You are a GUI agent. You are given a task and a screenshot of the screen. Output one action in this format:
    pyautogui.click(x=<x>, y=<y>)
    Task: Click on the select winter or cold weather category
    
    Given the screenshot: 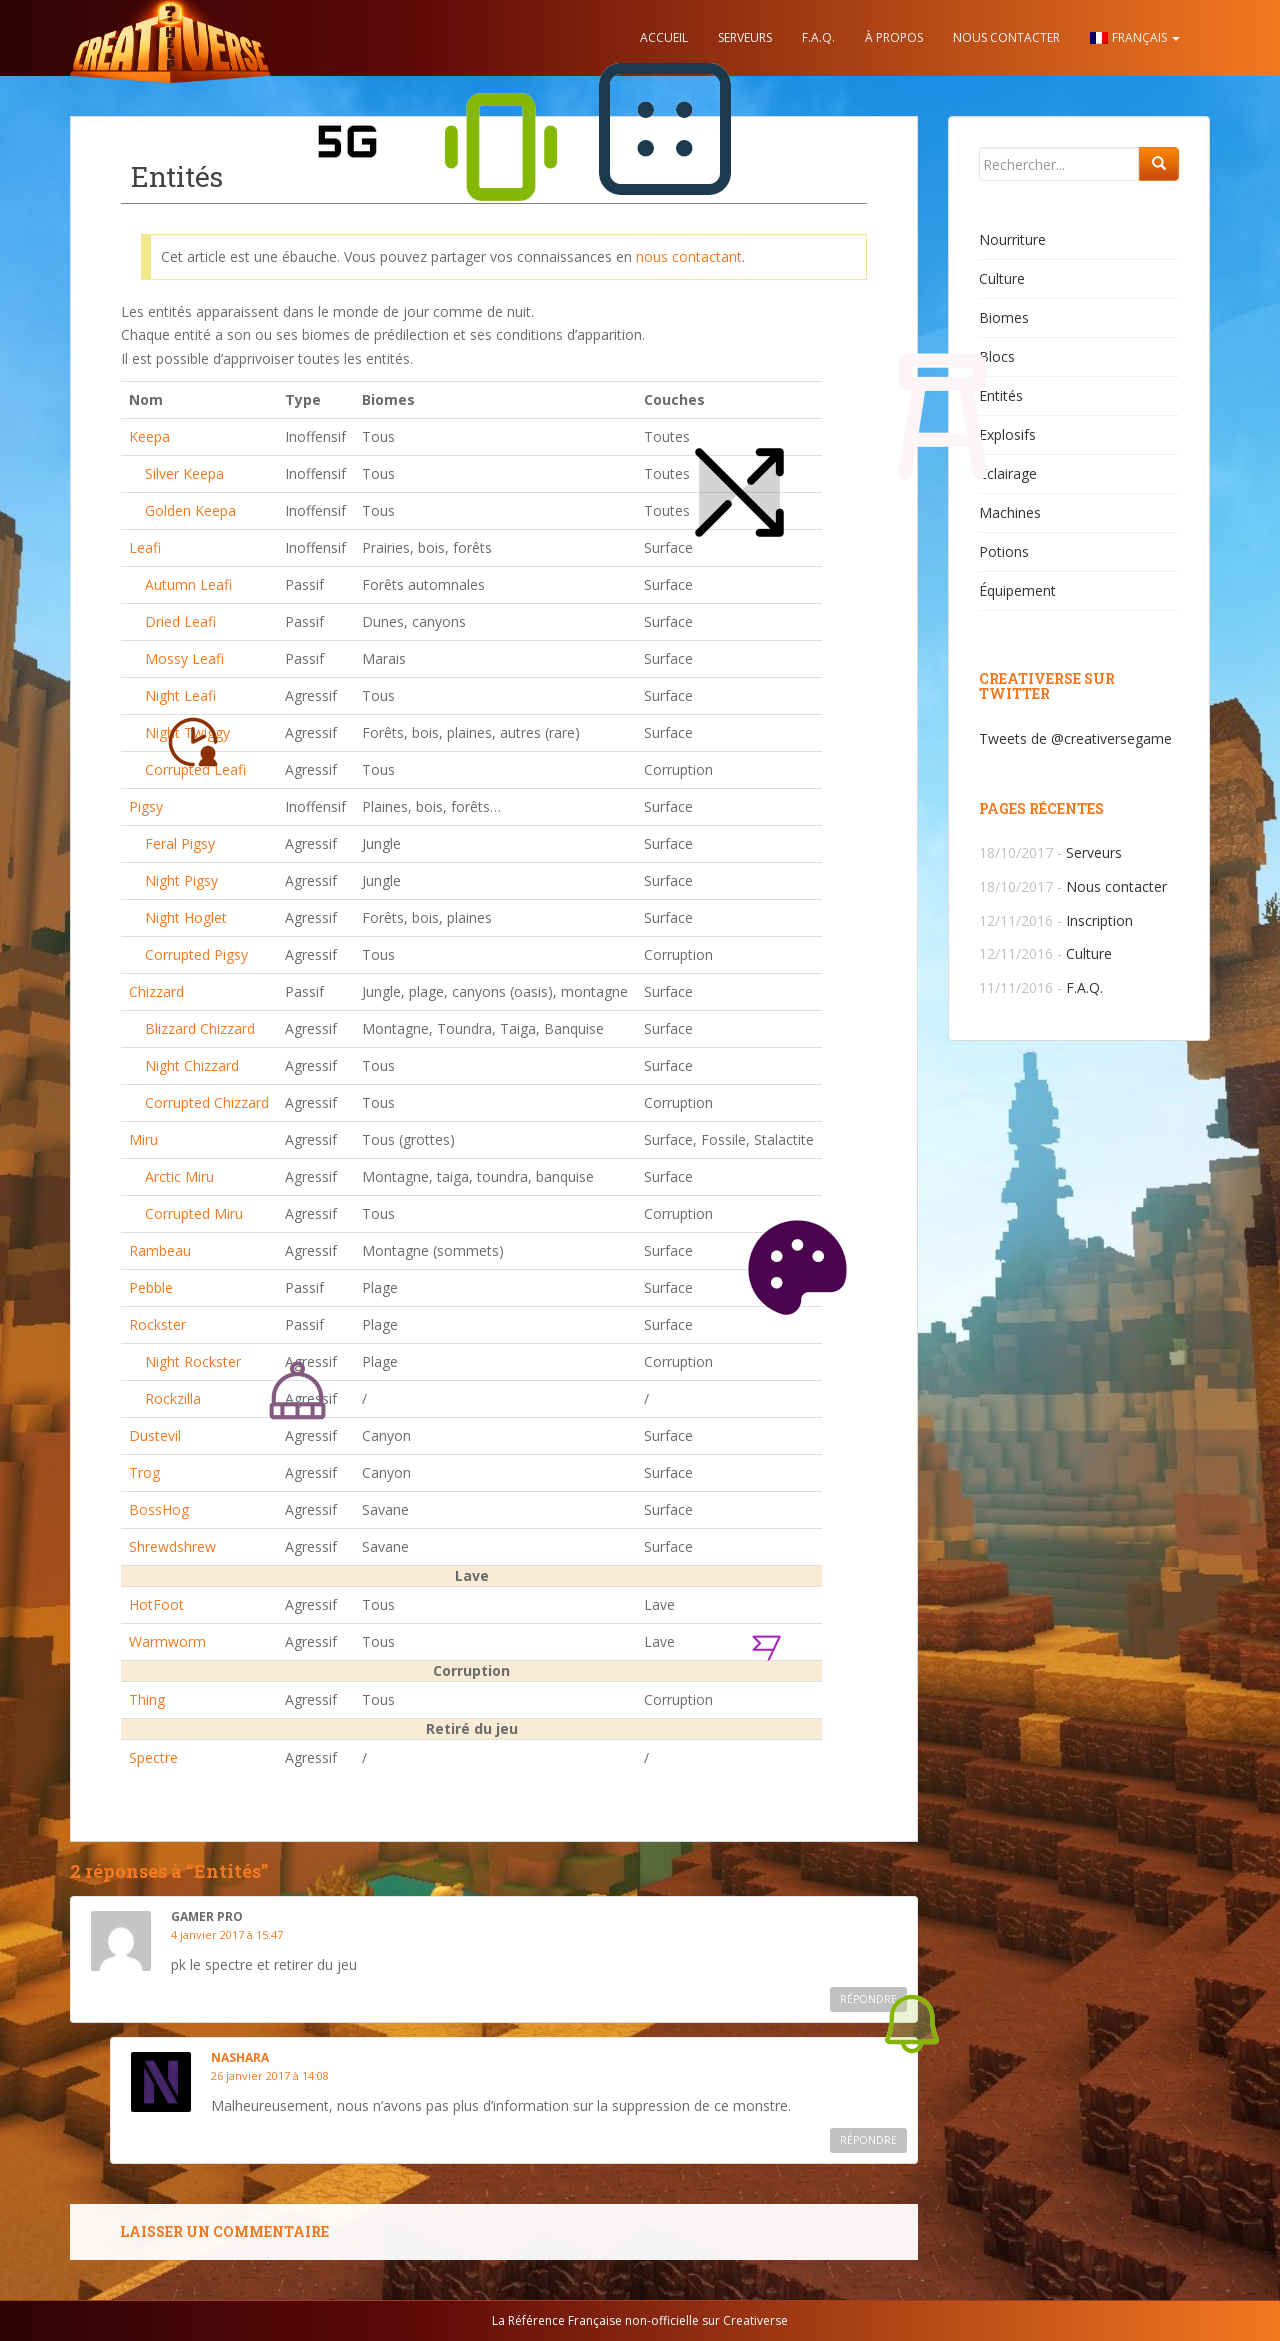 What is the action you would take?
    pyautogui.click(x=297, y=1393)
    